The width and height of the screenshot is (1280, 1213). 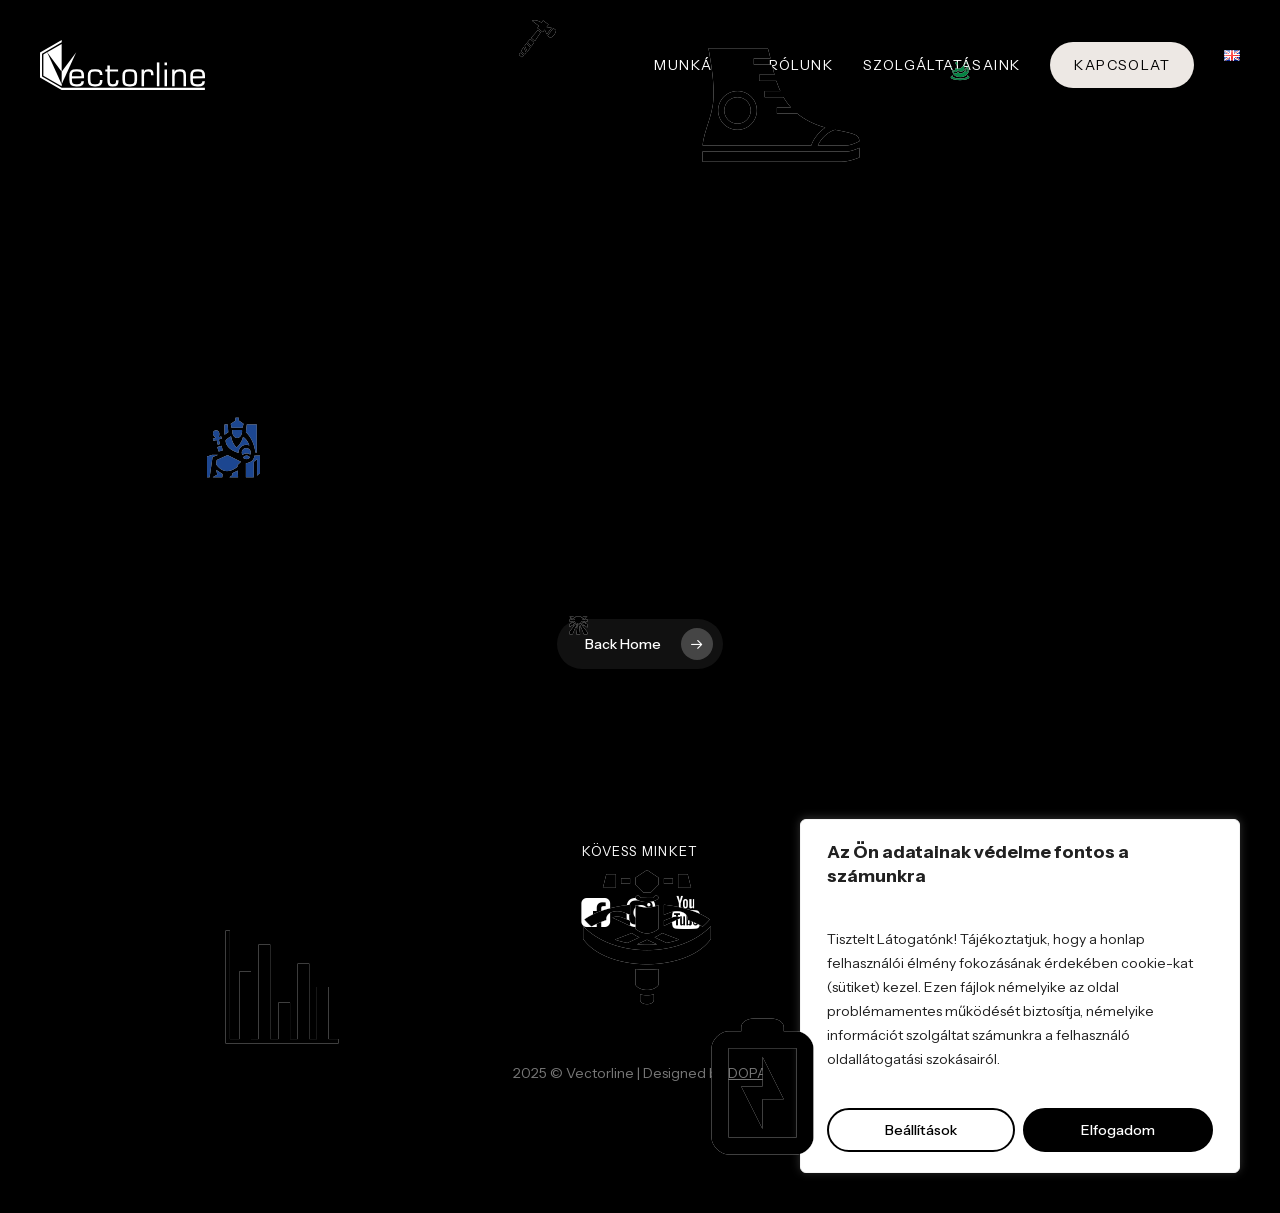 I want to click on access building or construction tools, so click(x=537, y=38).